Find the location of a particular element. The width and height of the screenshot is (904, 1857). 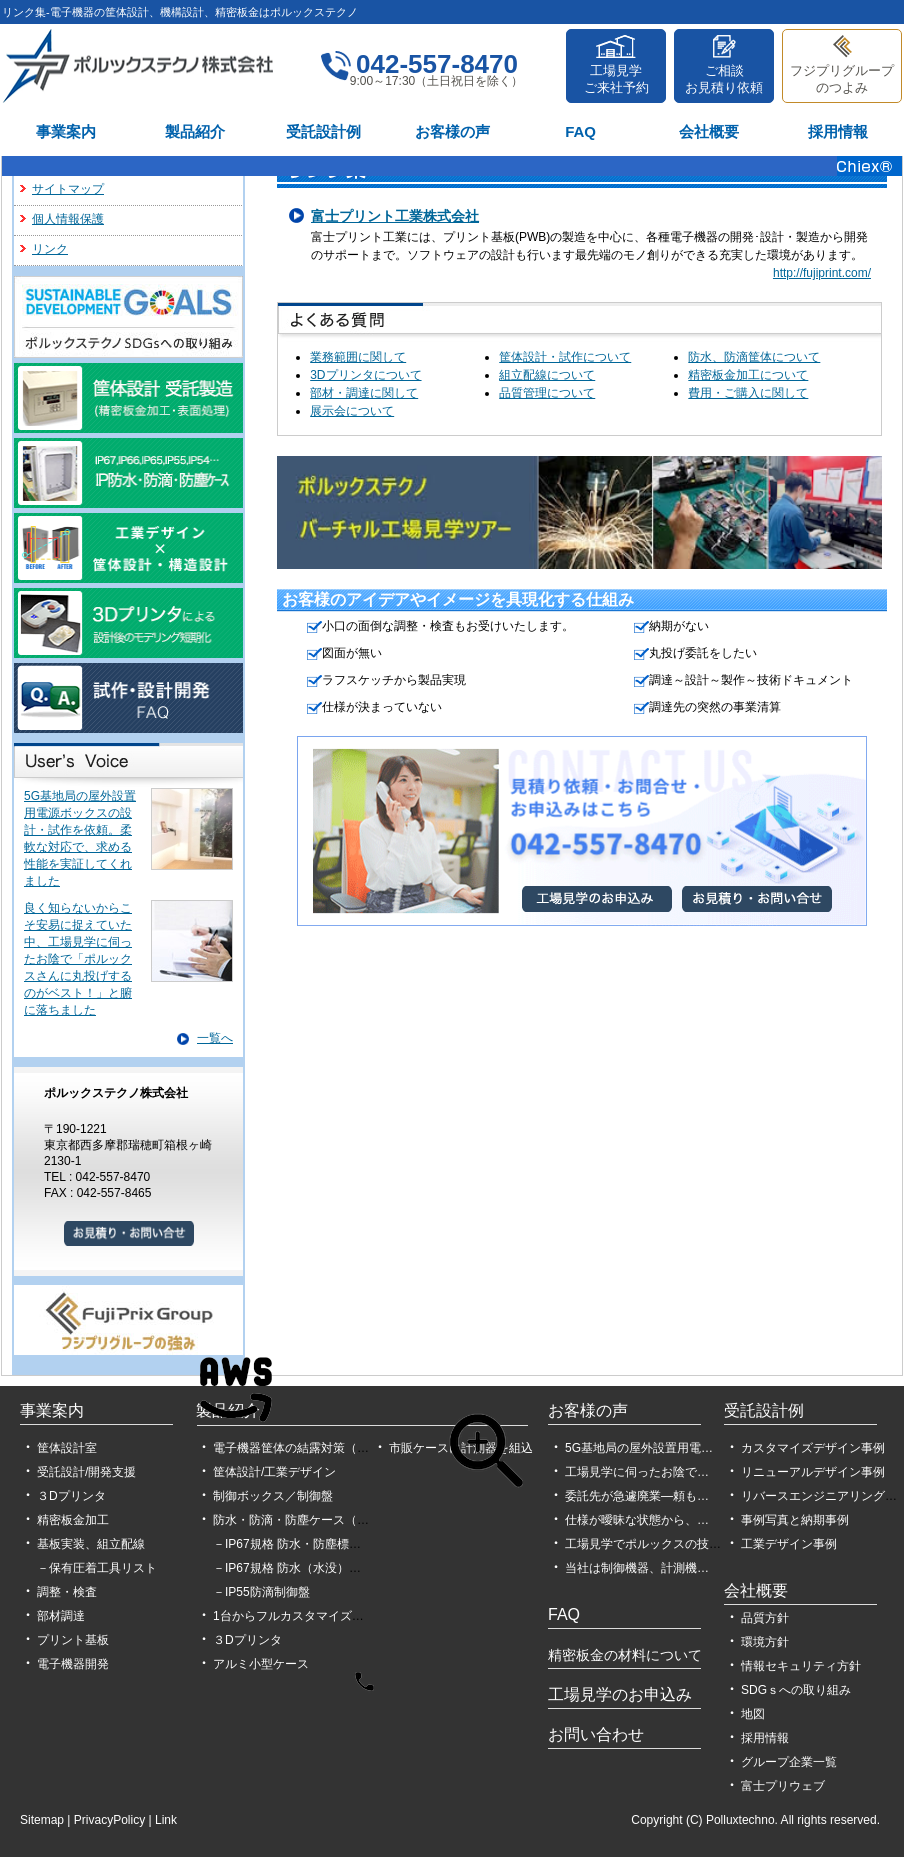

make a phone call is located at coordinates (364, 1681).